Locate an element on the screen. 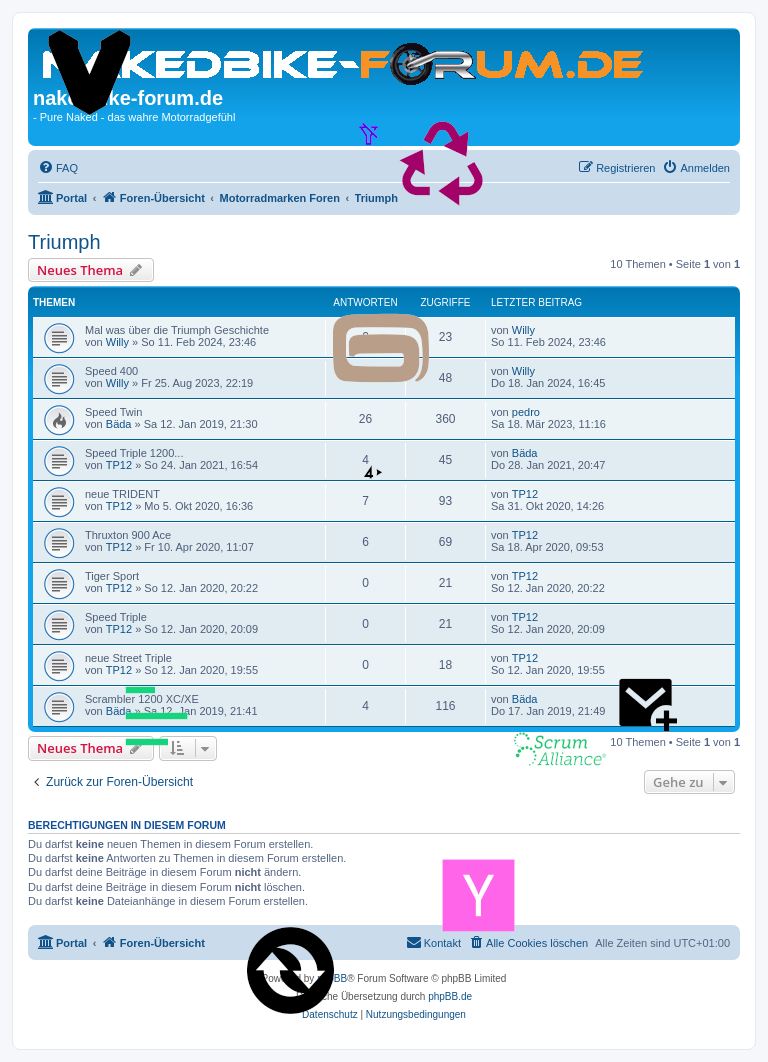  visit the Scrum Alliance website is located at coordinates (560, 749).